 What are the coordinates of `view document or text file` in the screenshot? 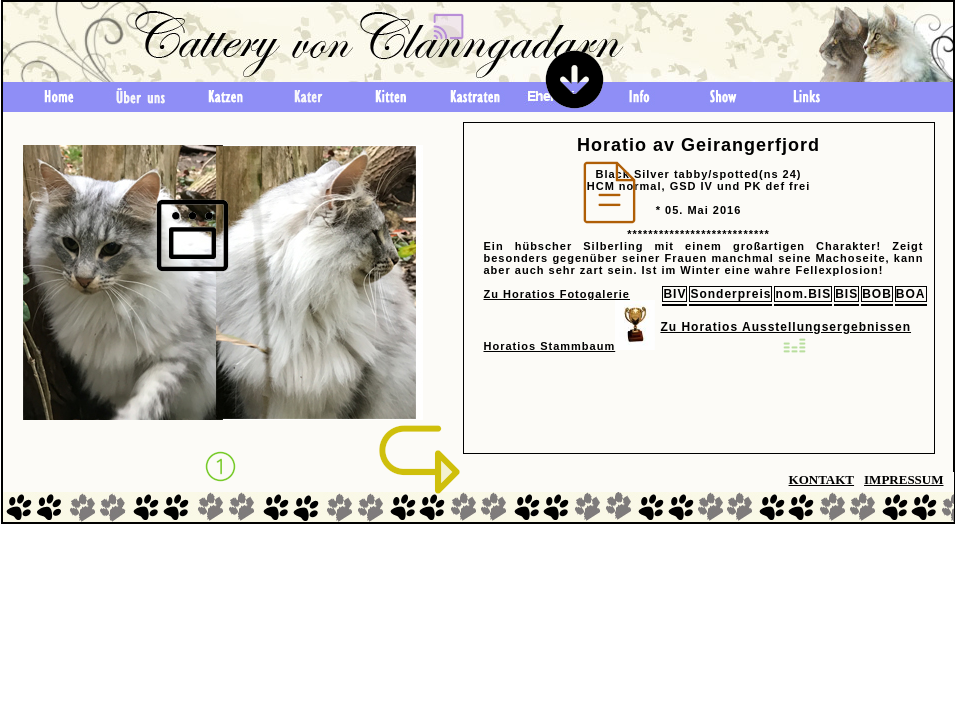 It's located at (609, 192).